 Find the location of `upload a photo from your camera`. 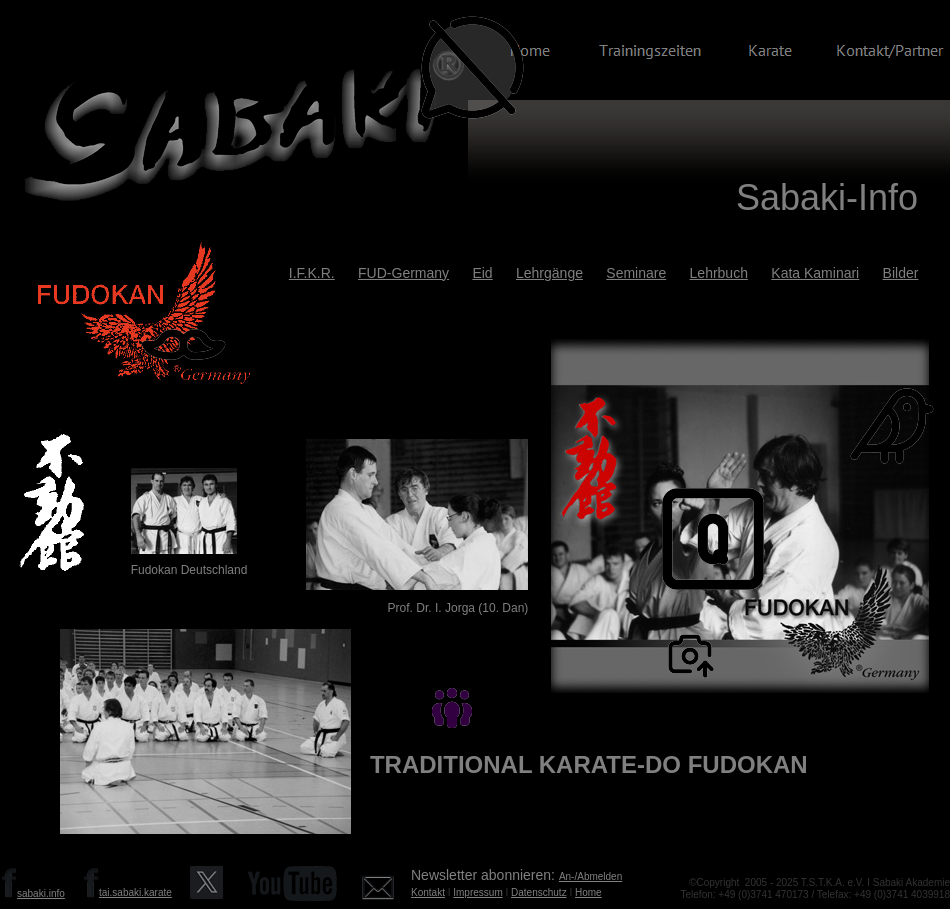

upload a photo from your camera is located at coordinates (690, 654).